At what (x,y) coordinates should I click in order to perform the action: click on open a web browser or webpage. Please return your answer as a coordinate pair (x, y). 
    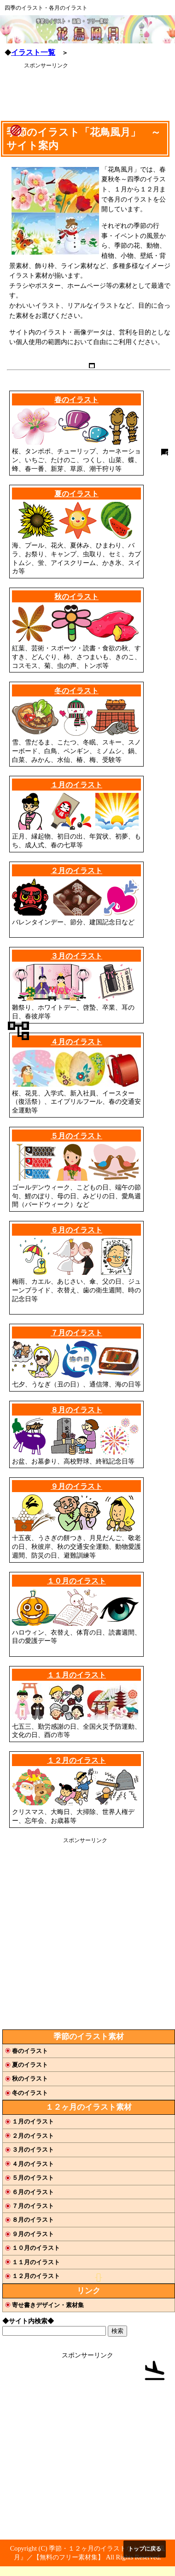
    Looking at the image, I should click on (92, 365).